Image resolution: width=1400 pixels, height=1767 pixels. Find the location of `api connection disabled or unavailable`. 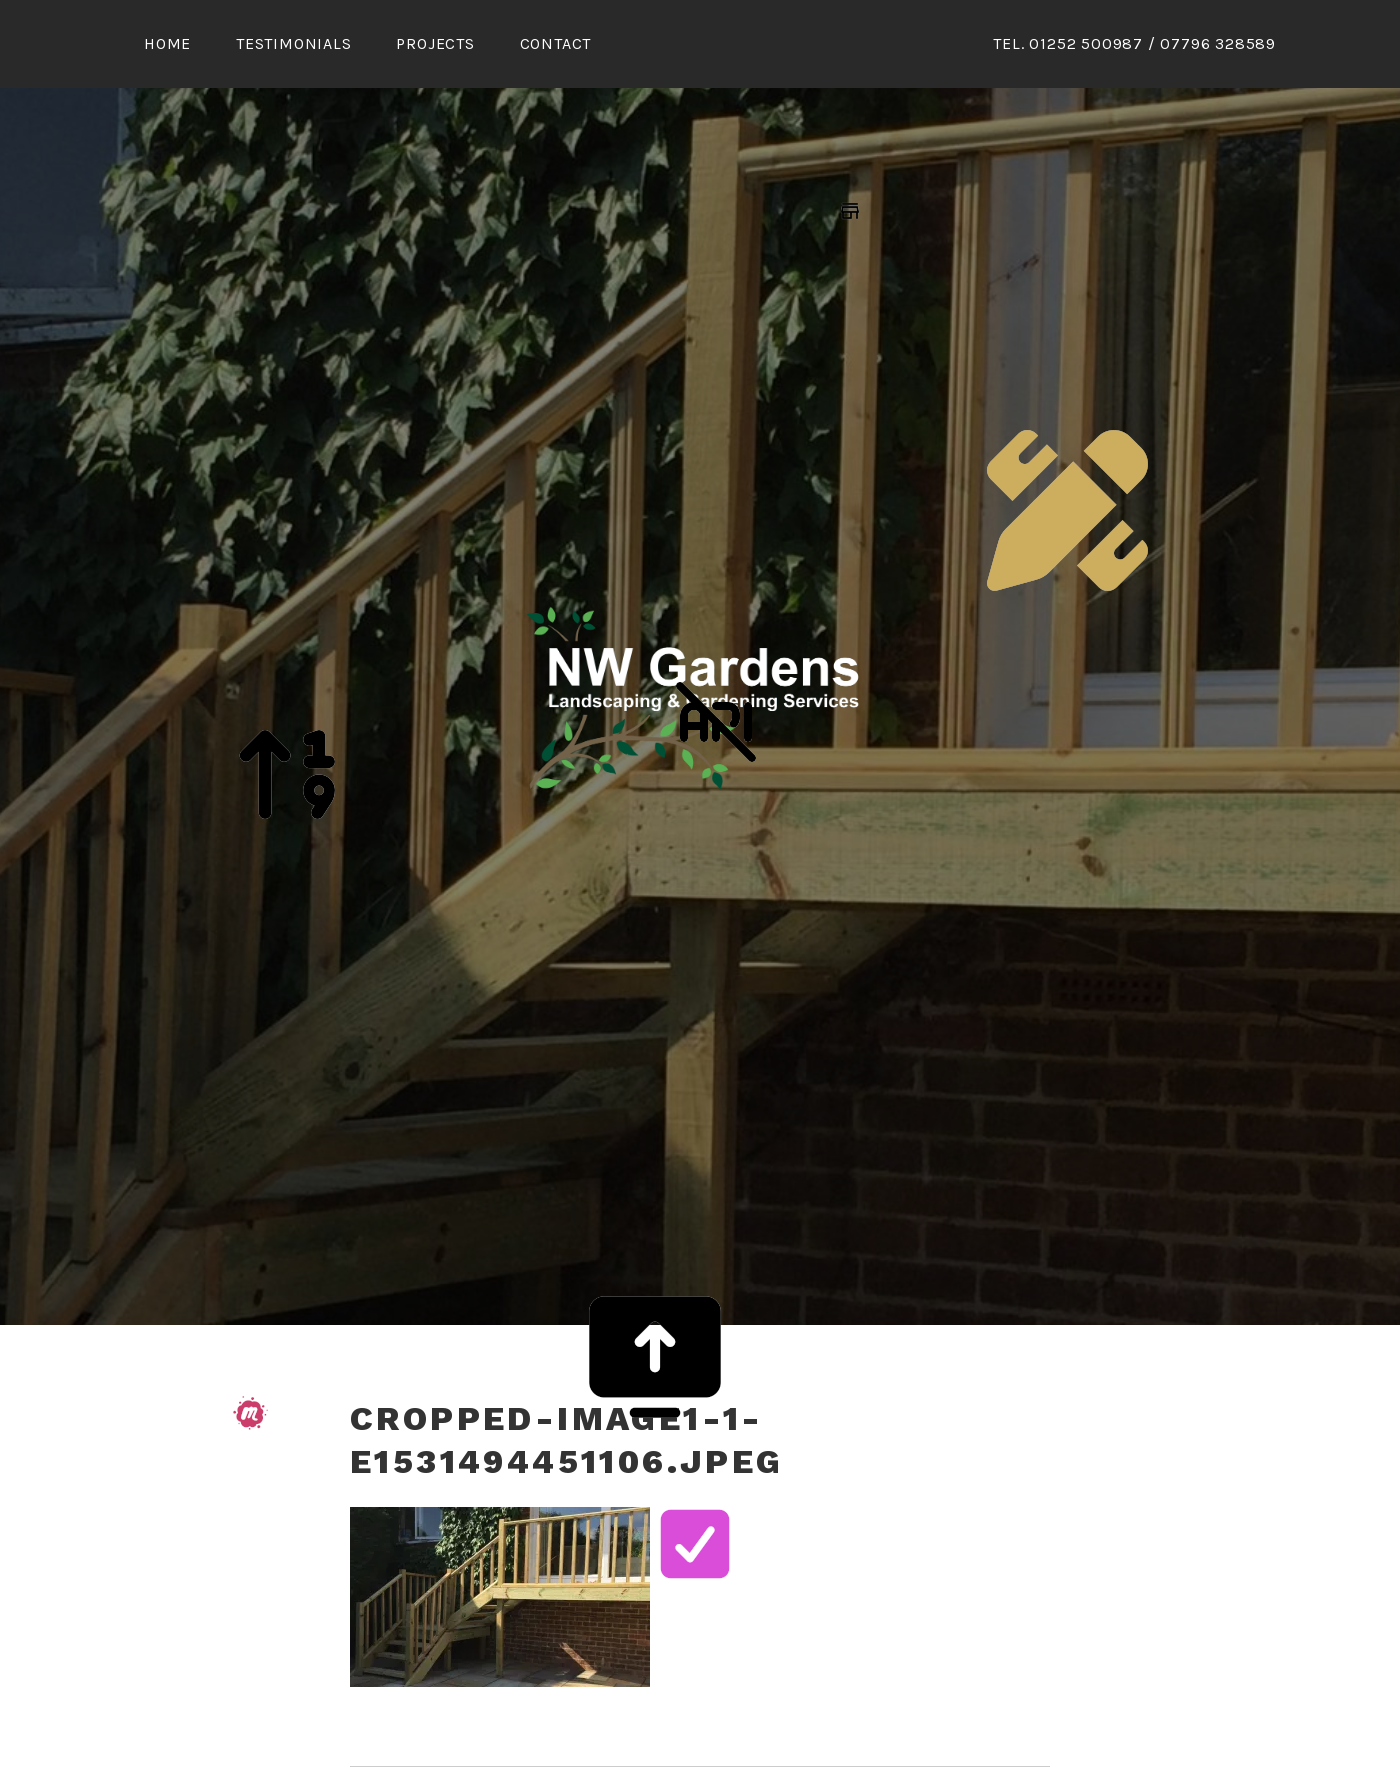

api connection disabled or unavailable is located at coordinates (716, 722).